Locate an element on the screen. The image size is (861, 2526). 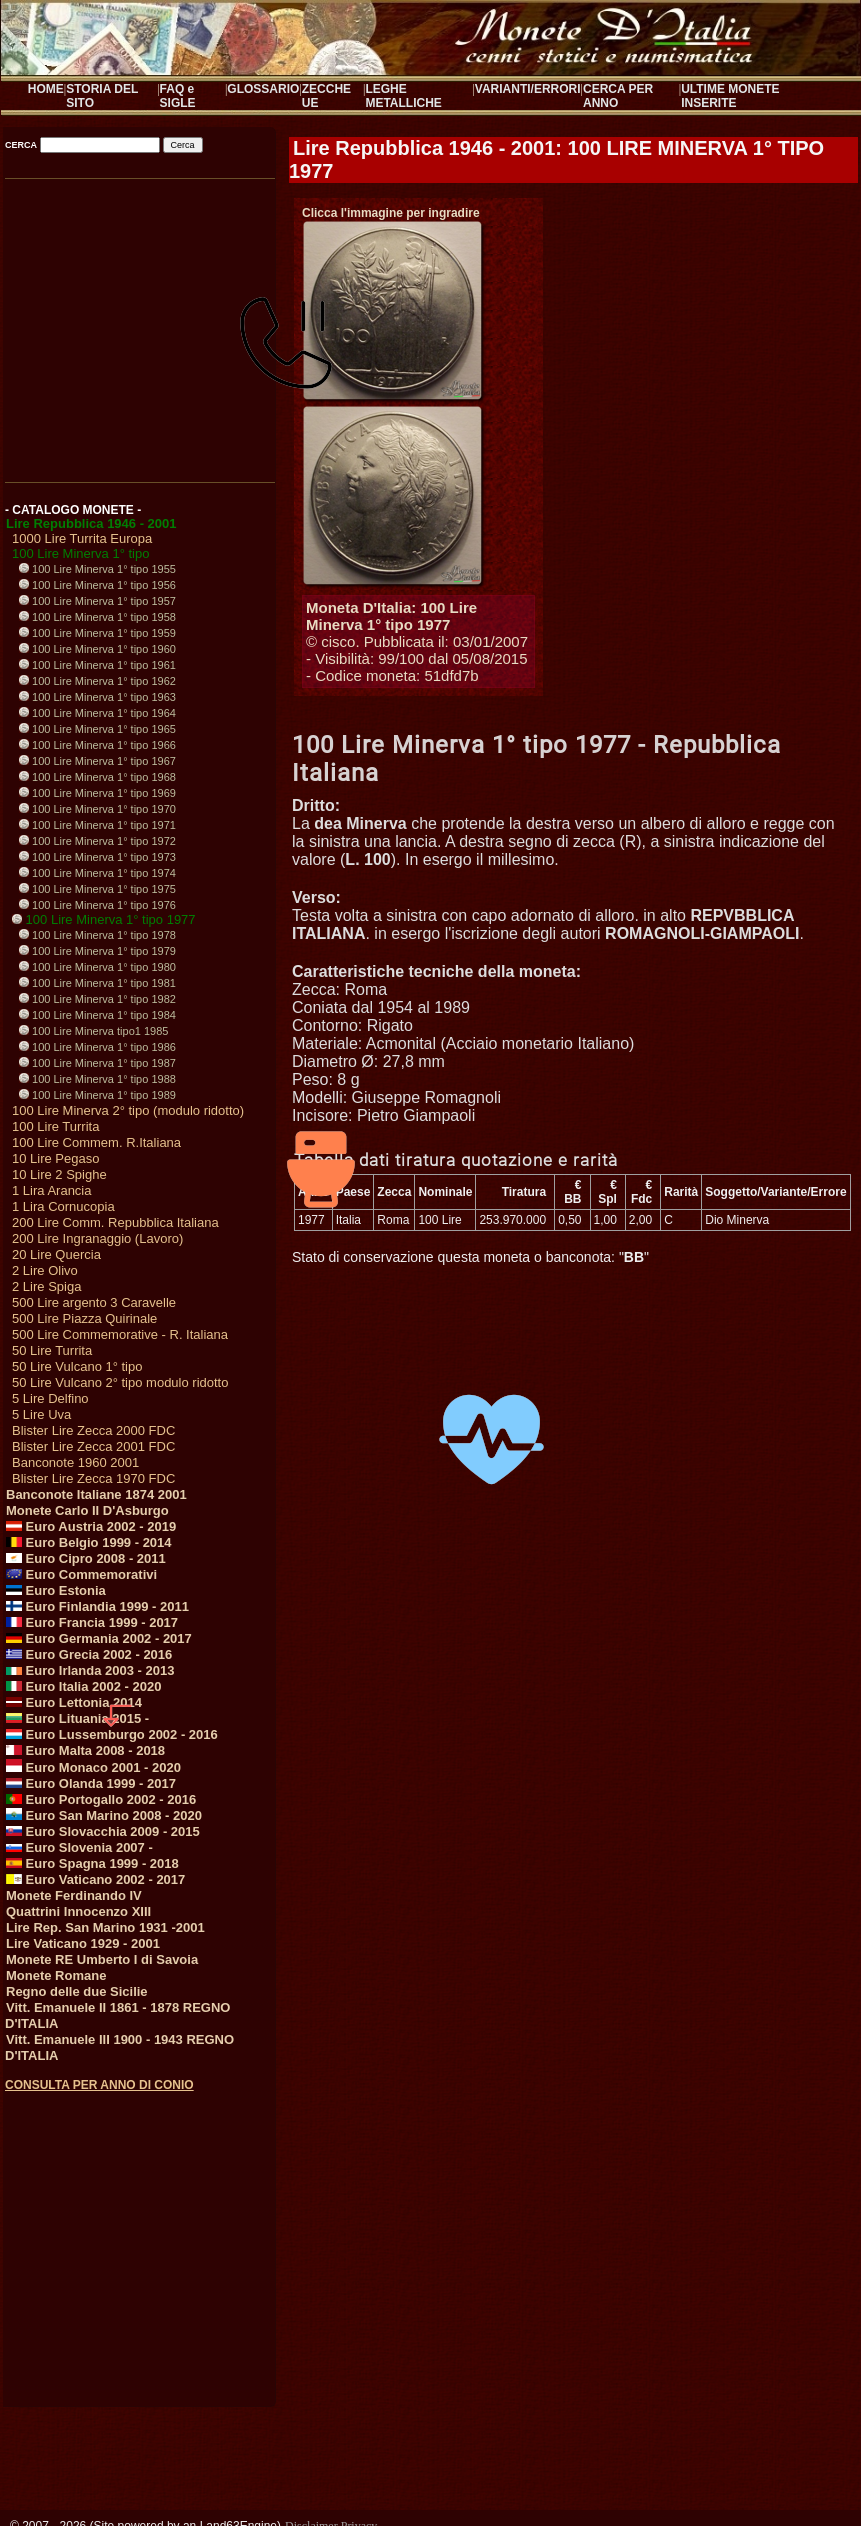
locate nearby restrooms is located at coordinates (321, 1168).